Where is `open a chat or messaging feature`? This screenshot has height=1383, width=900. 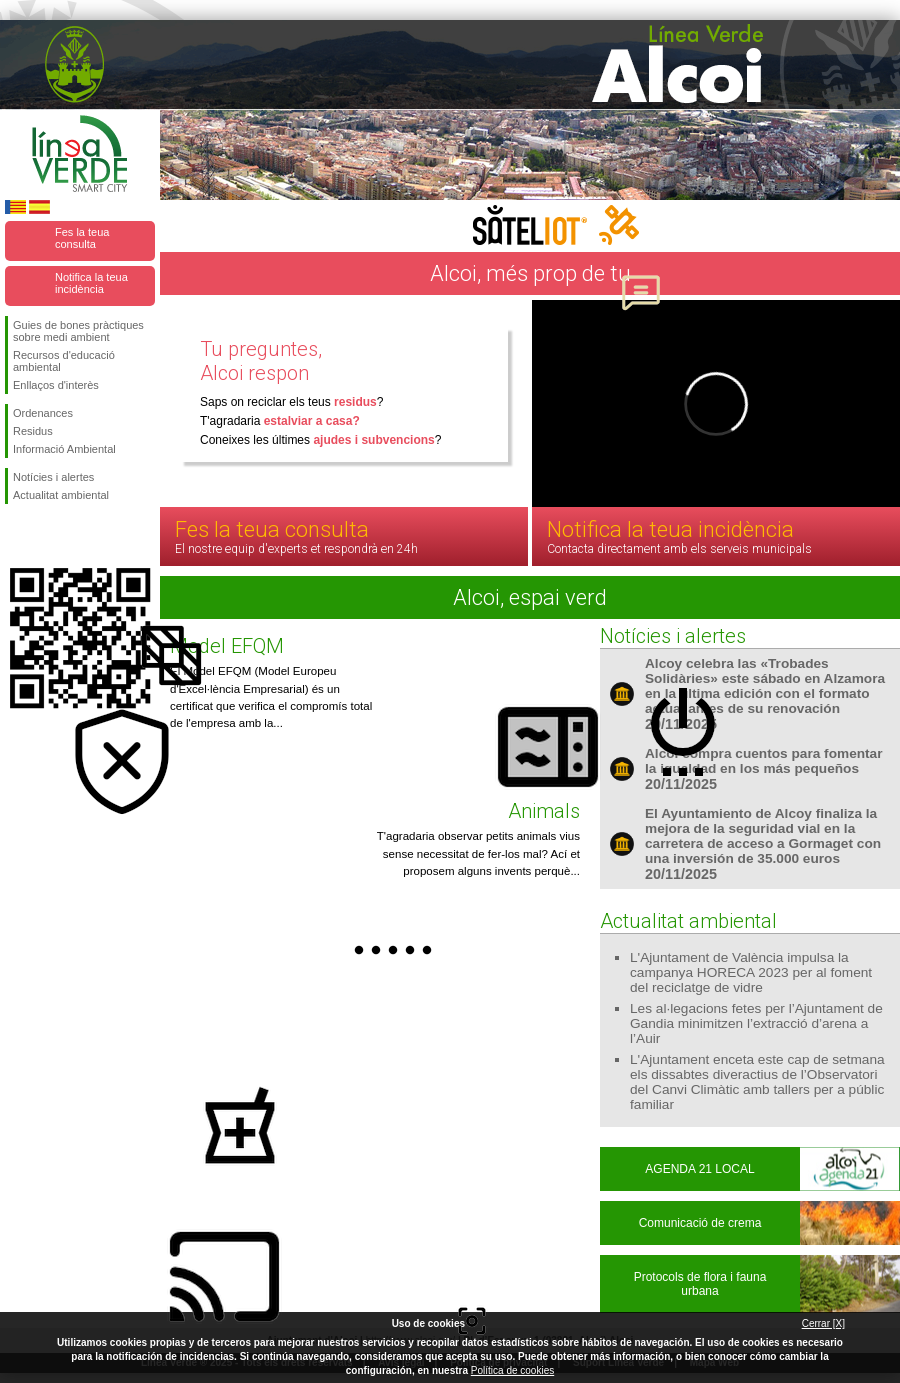 open a chat or messaging feature is located at coordinates (641, 290).